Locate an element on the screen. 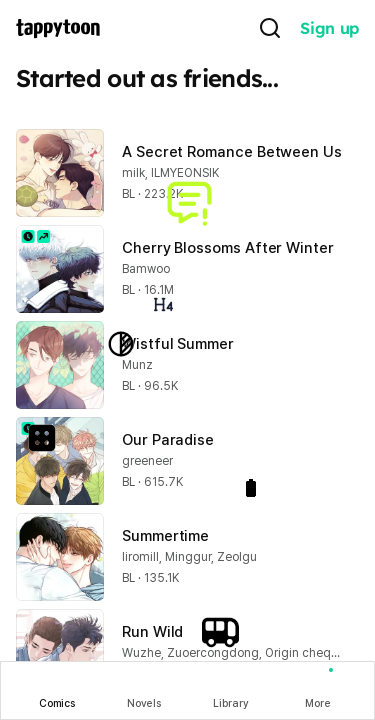 The height and width of the screenshot is (720, 375). message requires attention or action is located at coordinates (189, 201).